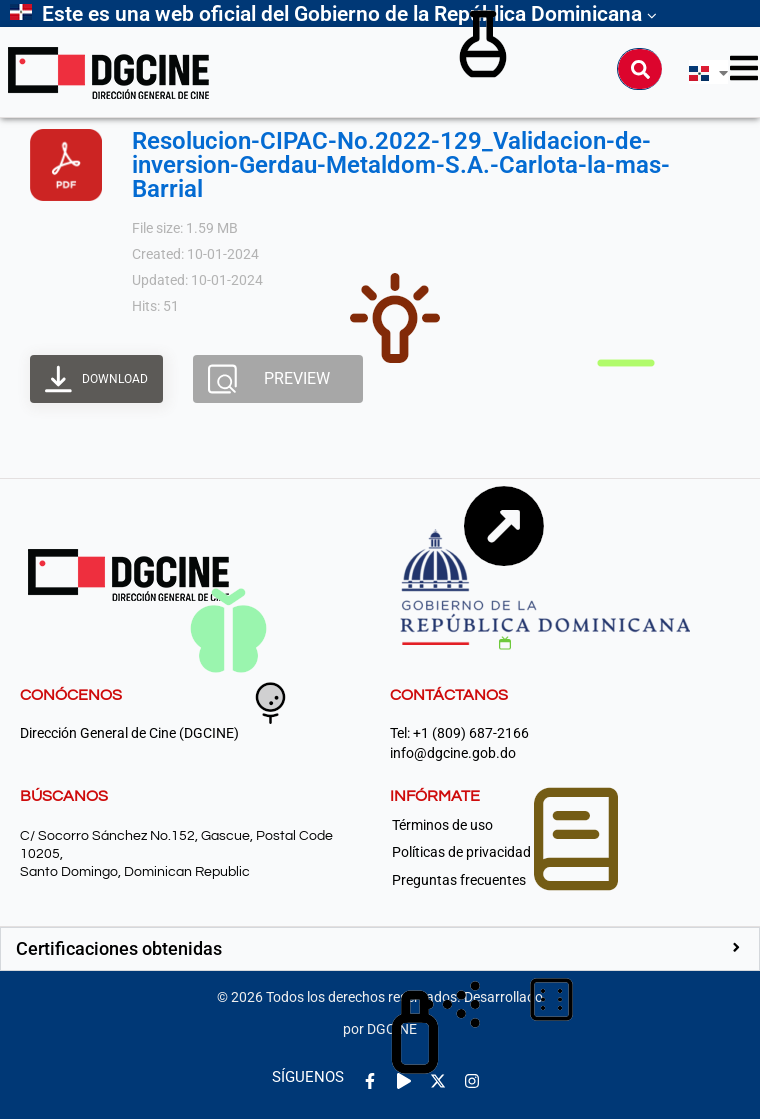  Describe the element at coordinates (270, 702) in the screenshot. I see `access golf-related features or content` at that location.